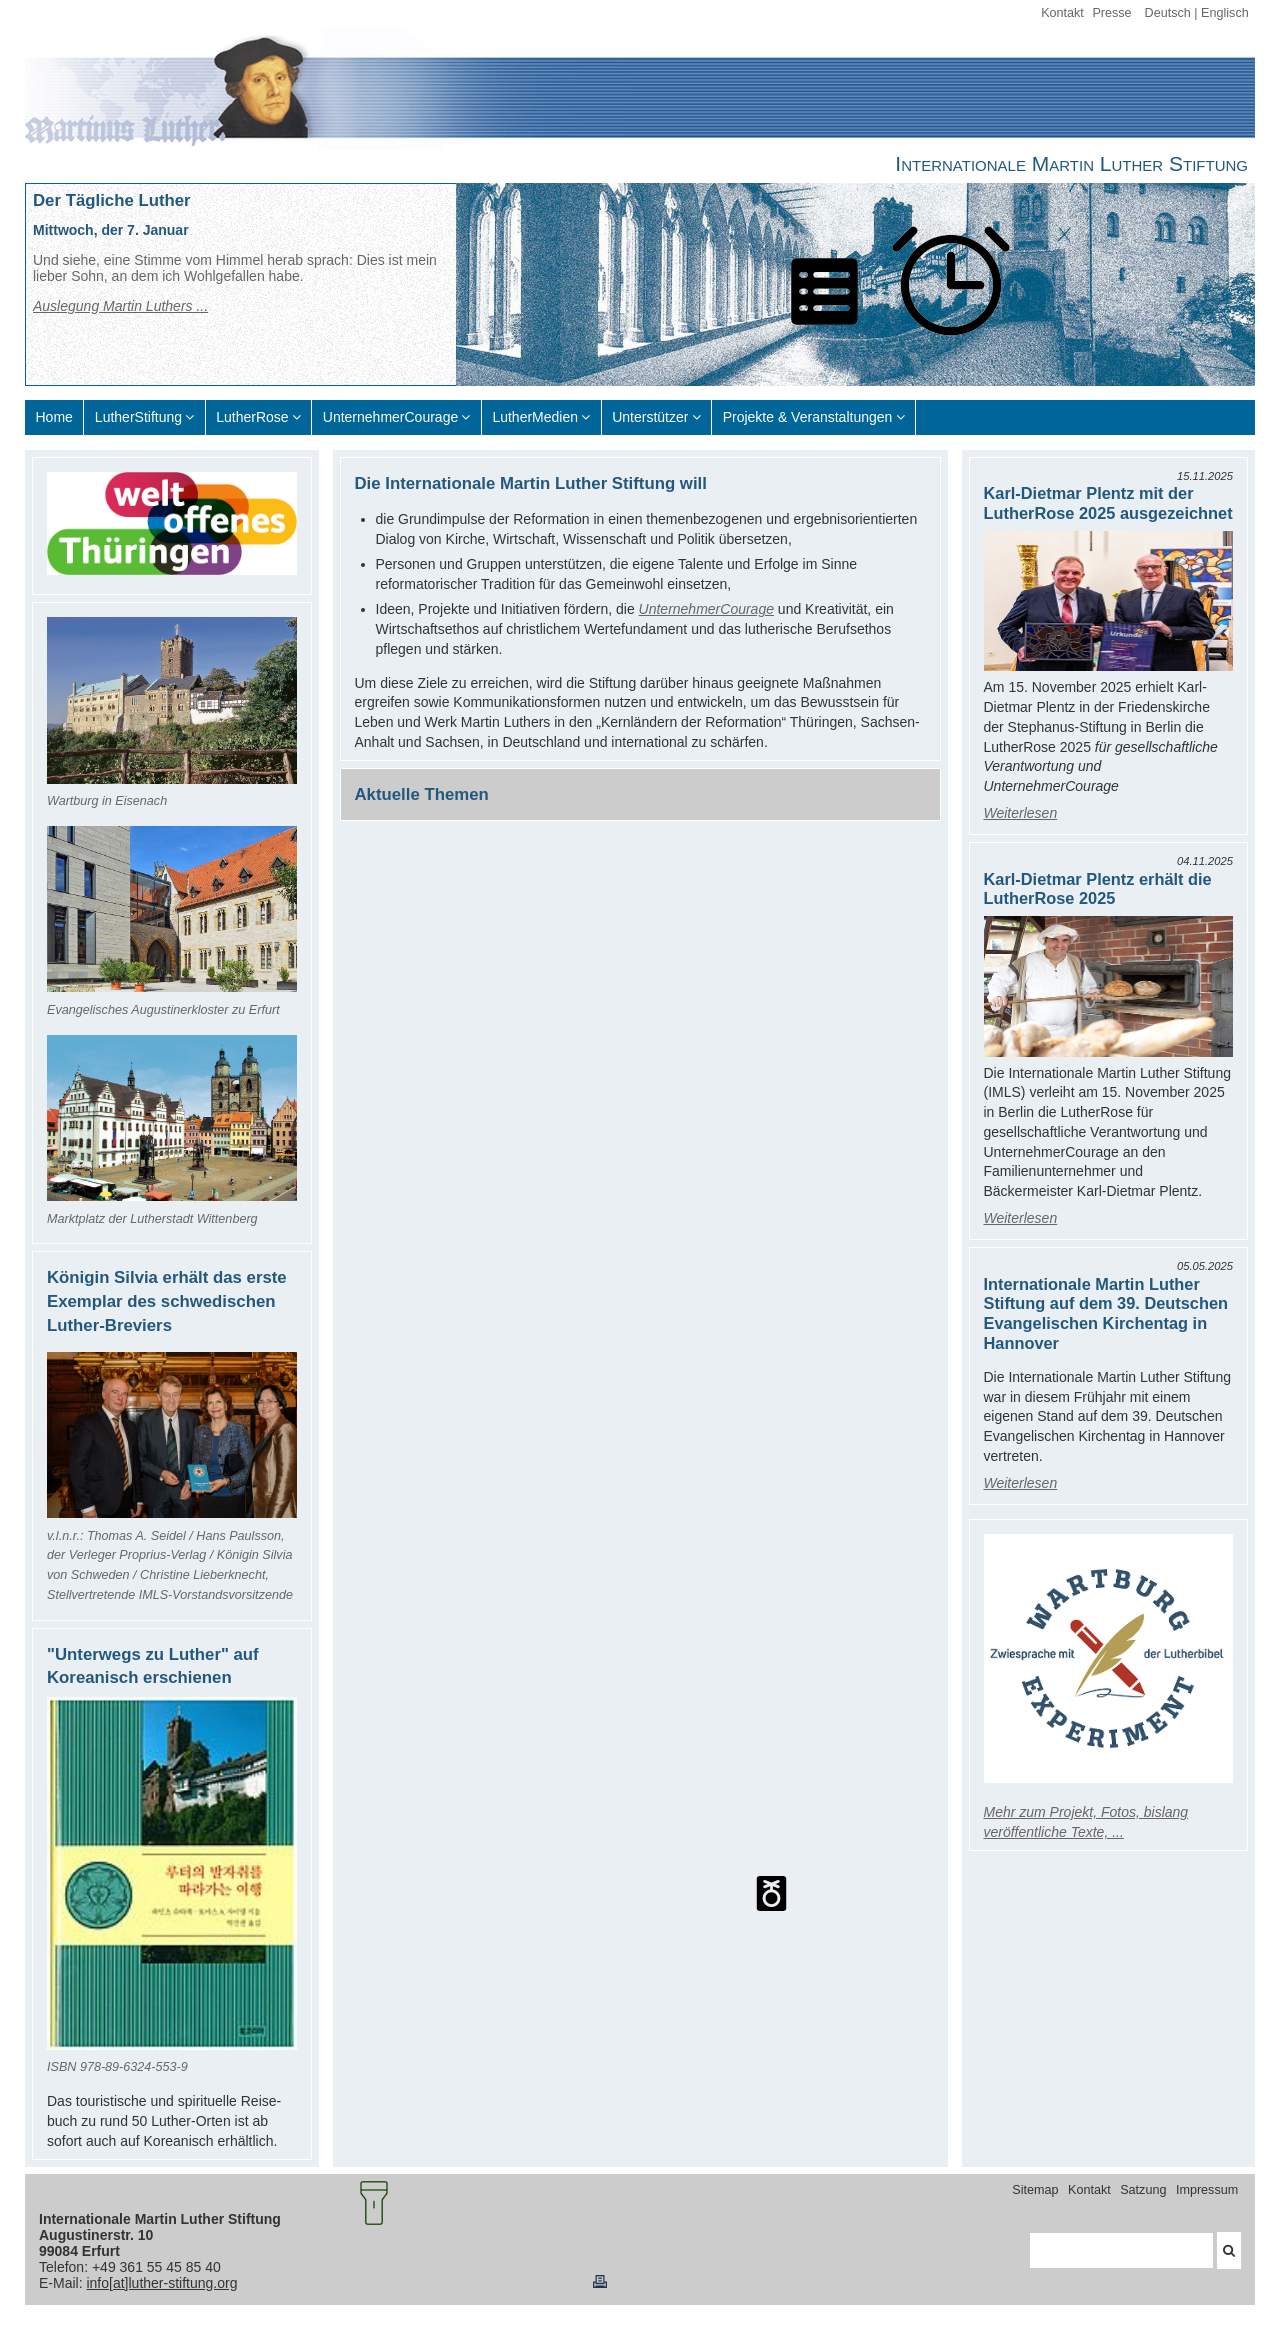  Describe the element at coordinates (374, 2203) in the screenshot. I see `toggle flashlight on or off` at that location.